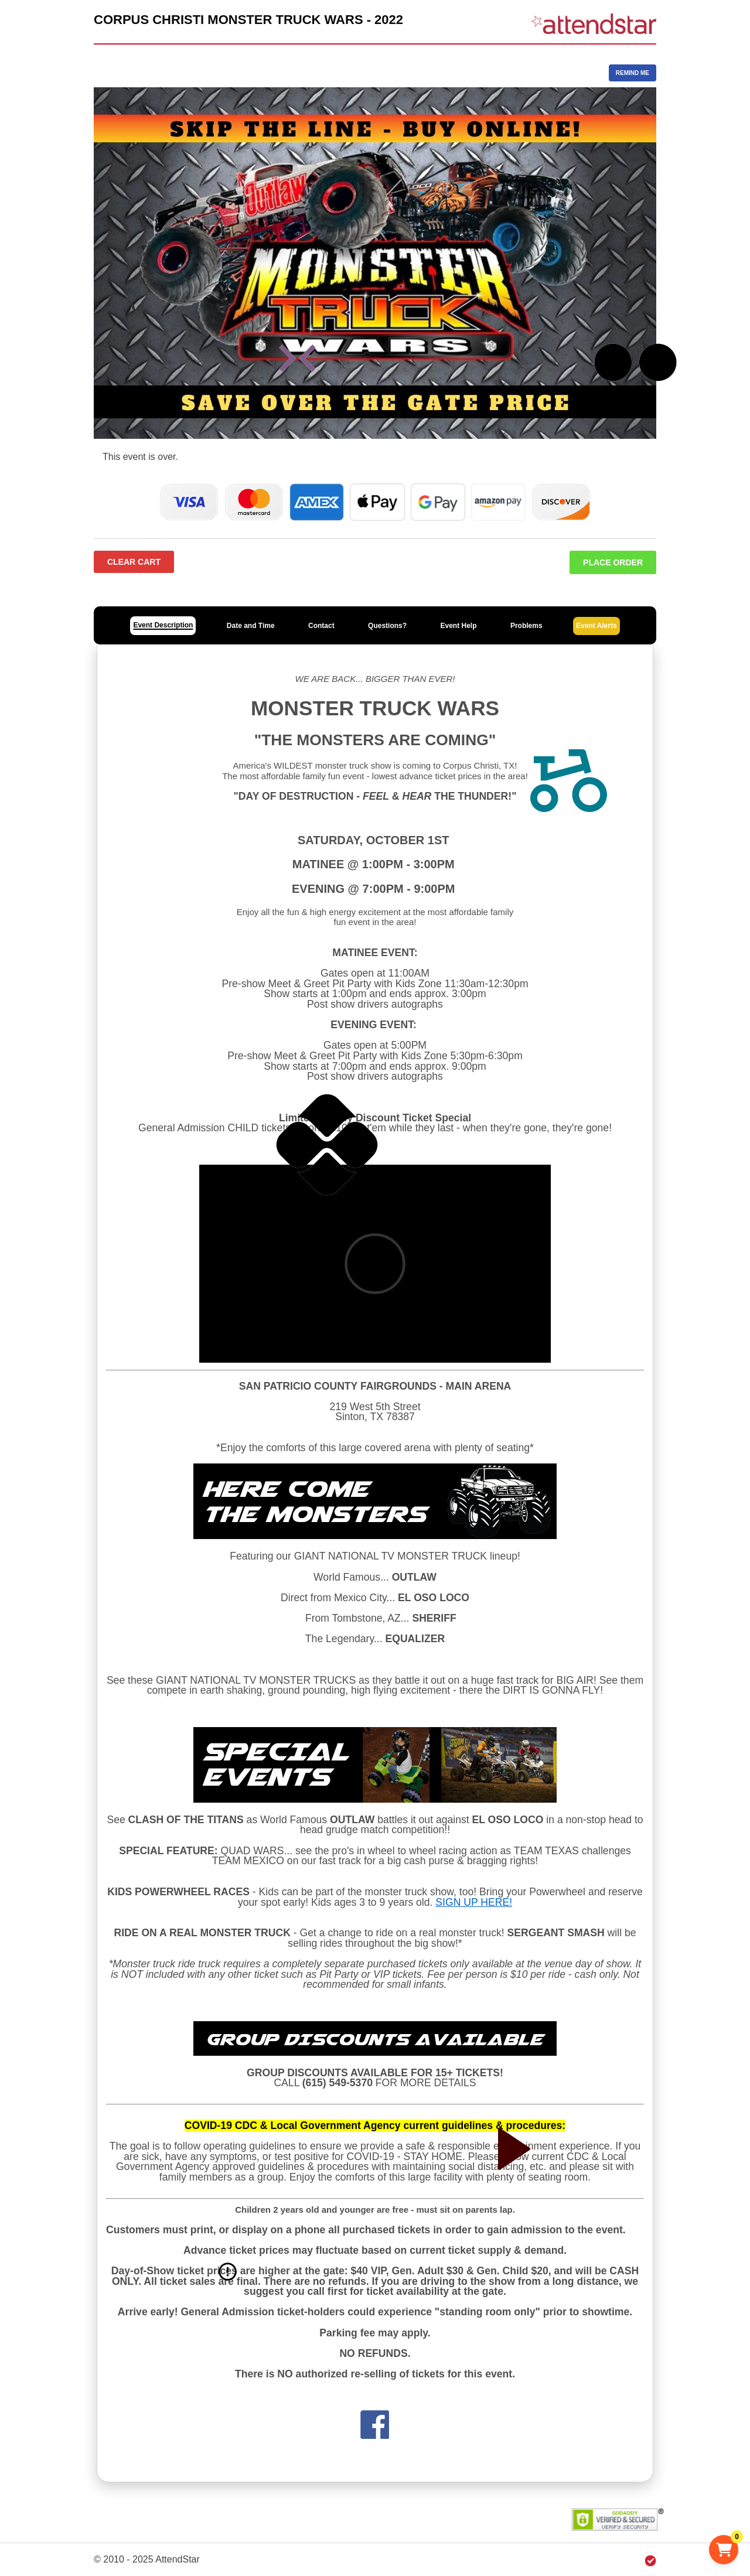  Describe the element at coordinates (509, 2149) in the screenshot. I see `play media content` at that location.